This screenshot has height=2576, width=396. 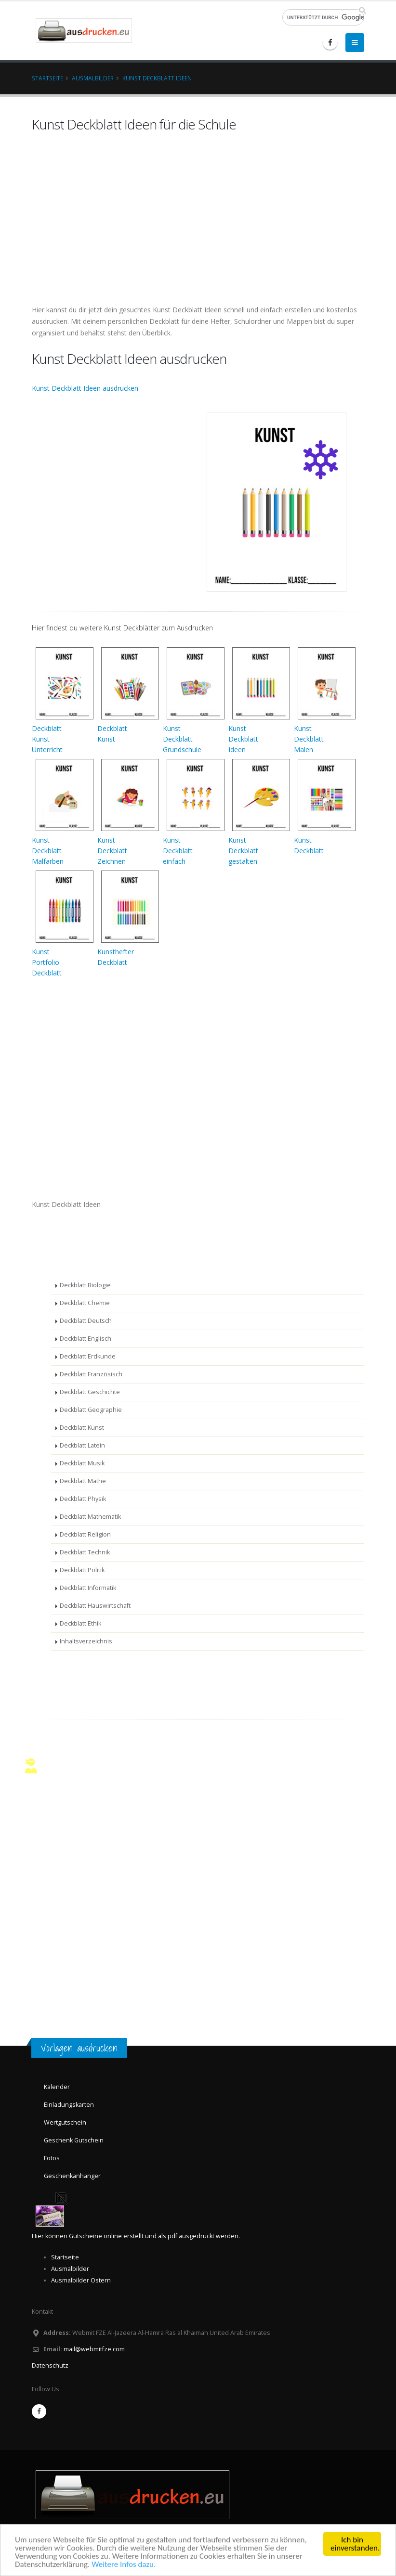 I want to click on activate cooling or air conditioning mode, so click(x=320, y=460).